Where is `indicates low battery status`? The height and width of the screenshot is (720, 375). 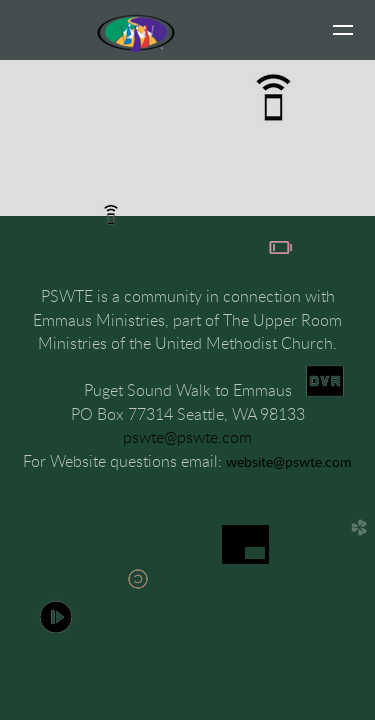
indicates low battery status is located at coordinates (280, 247).